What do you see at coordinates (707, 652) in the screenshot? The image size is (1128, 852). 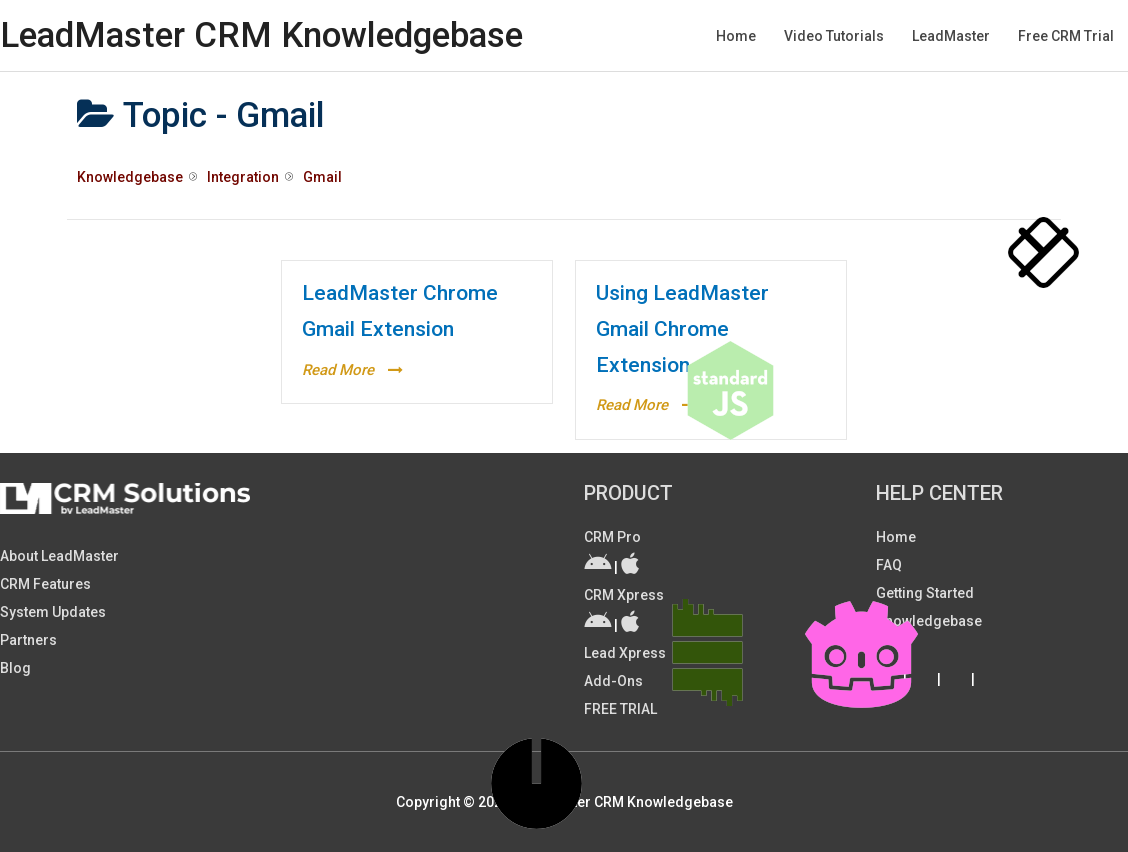 I see `RxDB database logo` at bounding box center [707, 652].